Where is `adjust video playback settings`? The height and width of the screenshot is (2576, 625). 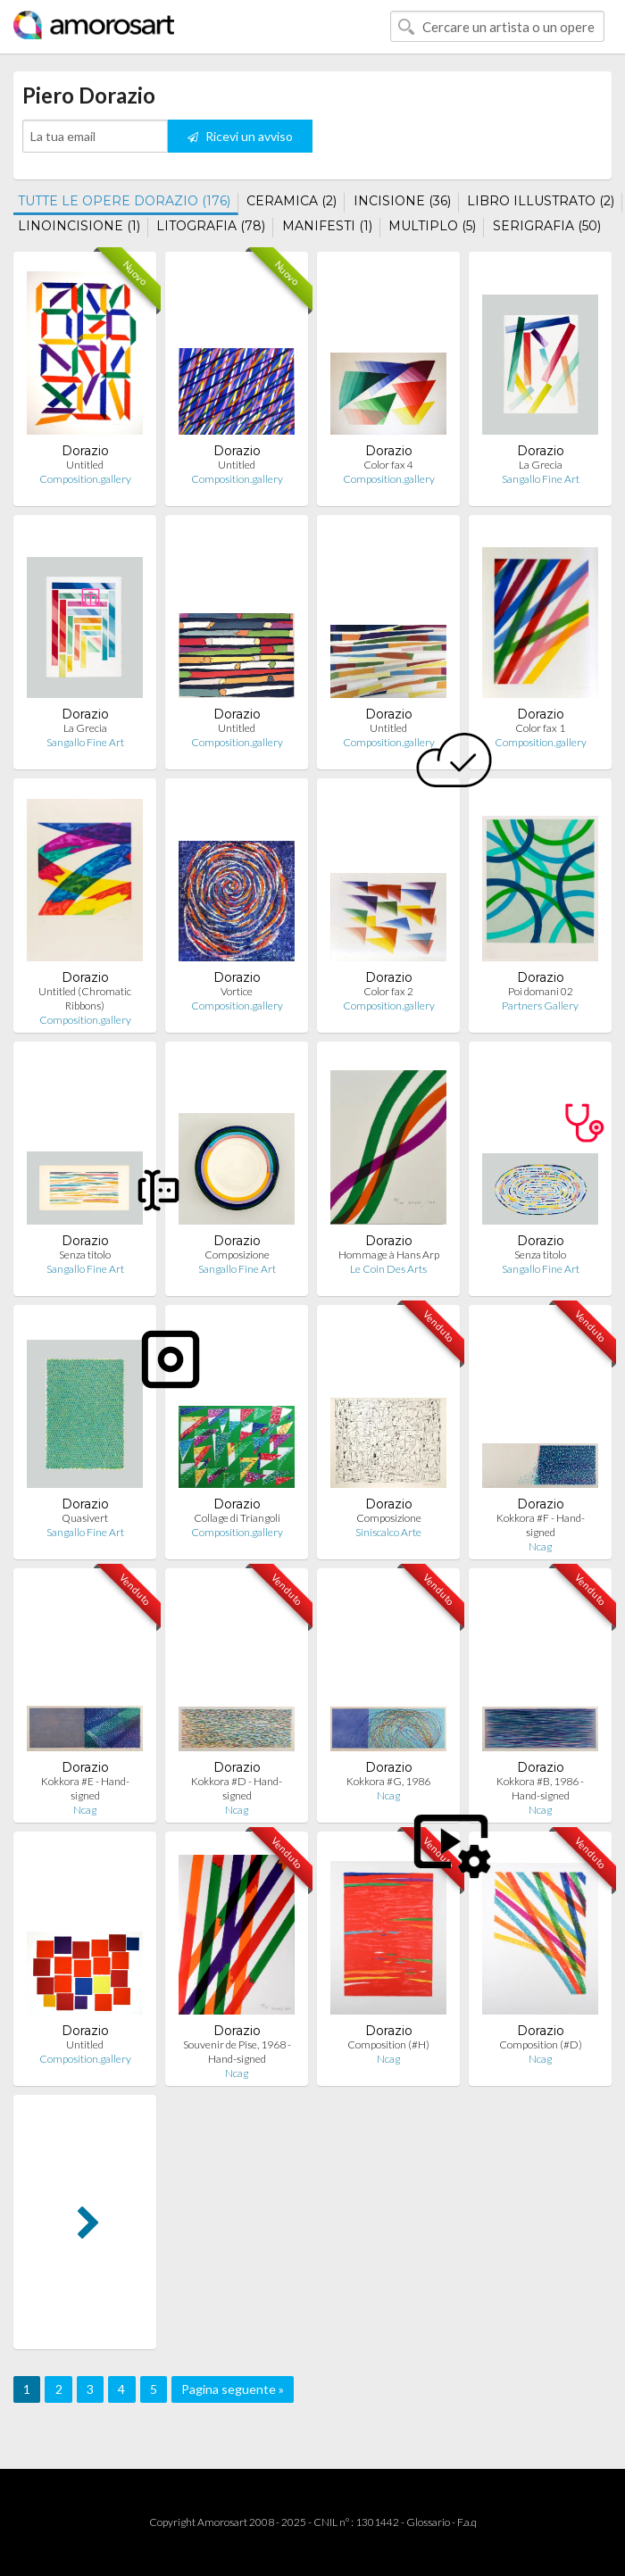
adjust video playback settings is located at coordinates (451, 1841).